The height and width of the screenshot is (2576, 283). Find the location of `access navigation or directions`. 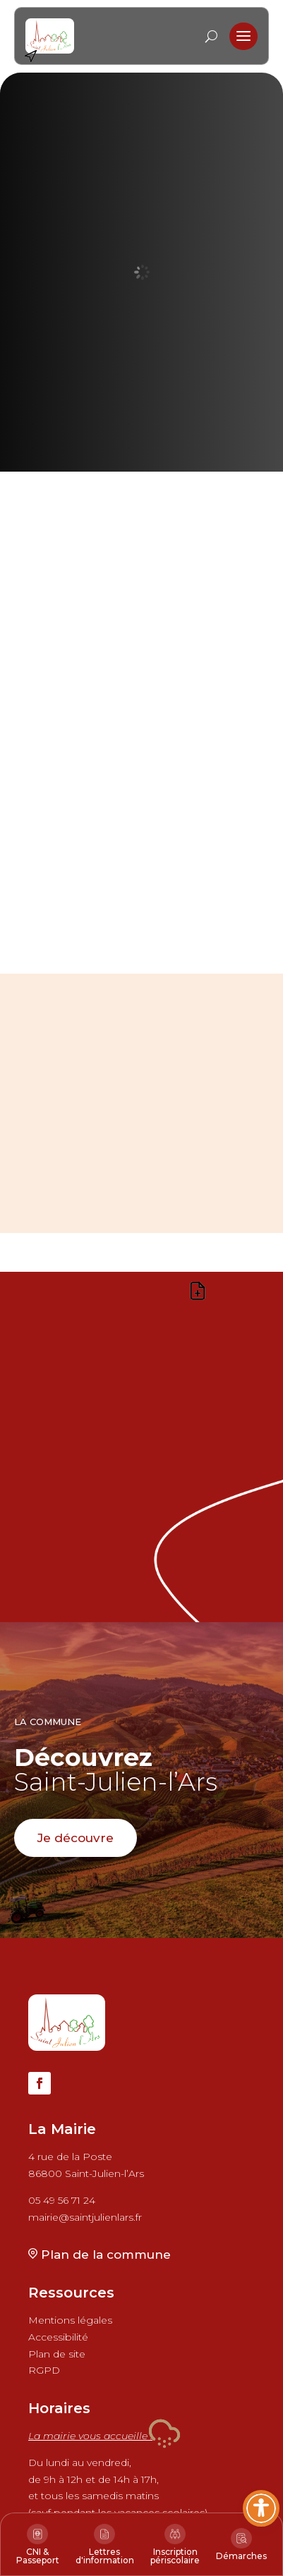

access navigation or directions is located at coordinates (30, 56).